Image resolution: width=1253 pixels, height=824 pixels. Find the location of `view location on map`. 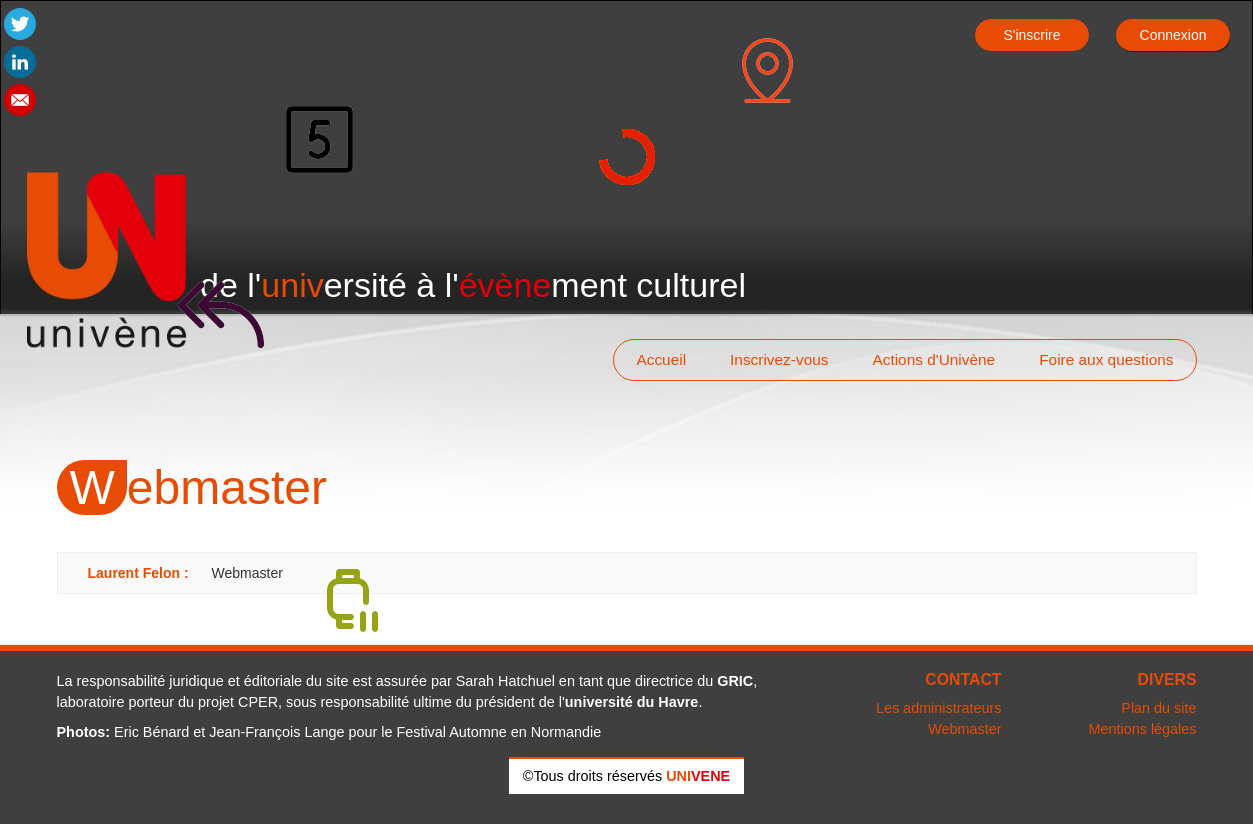

view location on map is located at coordinates (767, 70).